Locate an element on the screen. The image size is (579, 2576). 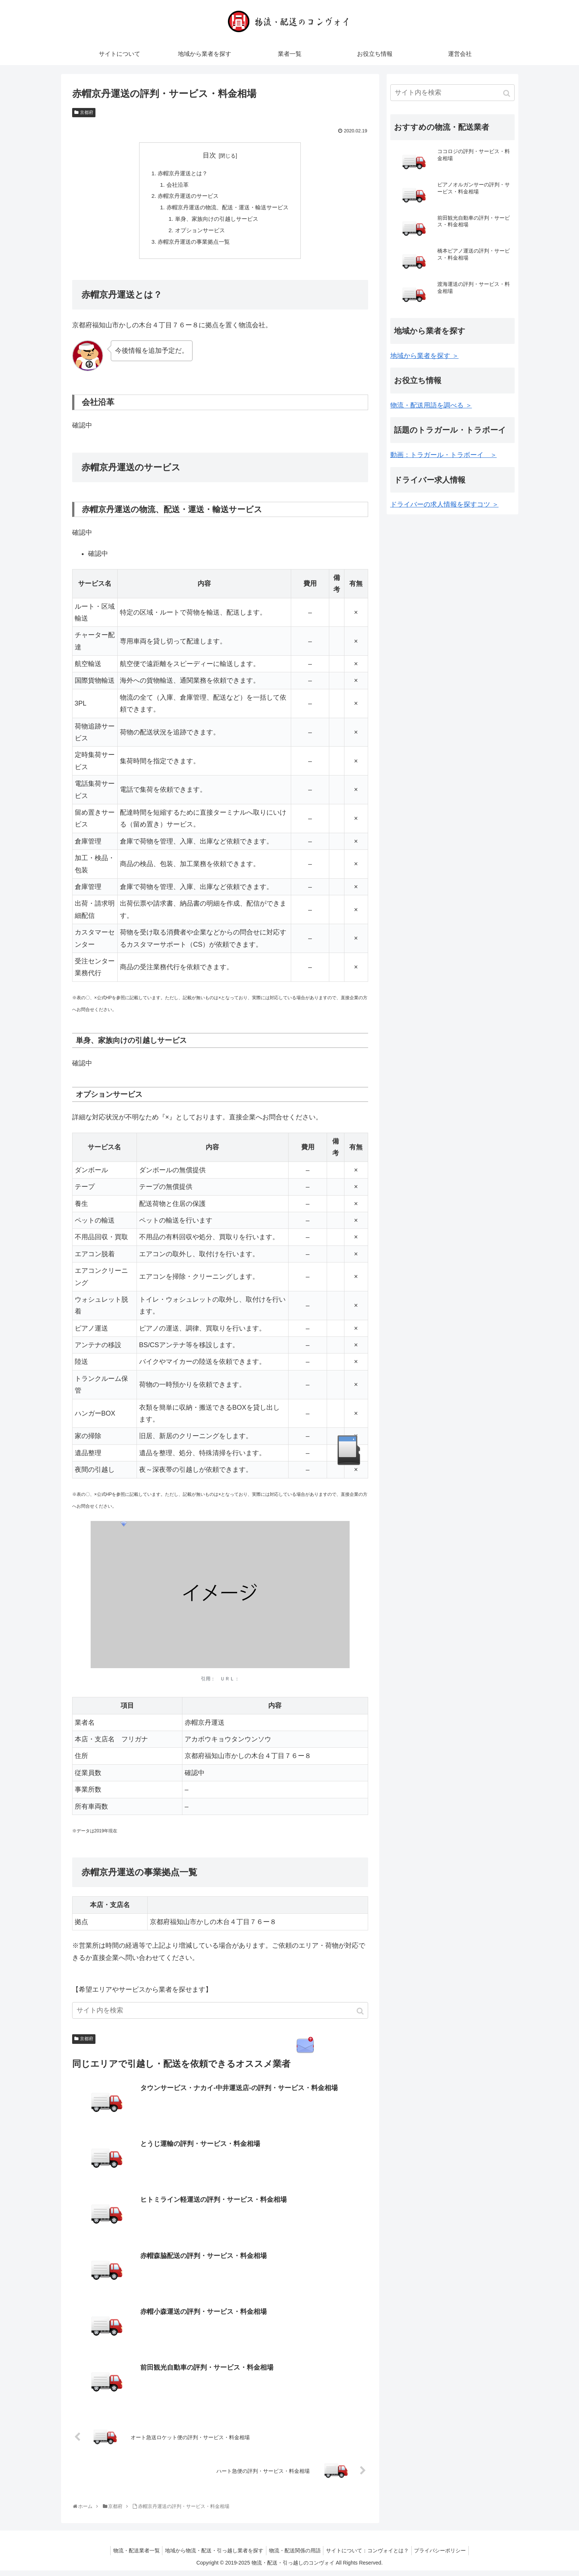
microSD or TransFlash memory card storage device is located at coordinates (349, 1450).